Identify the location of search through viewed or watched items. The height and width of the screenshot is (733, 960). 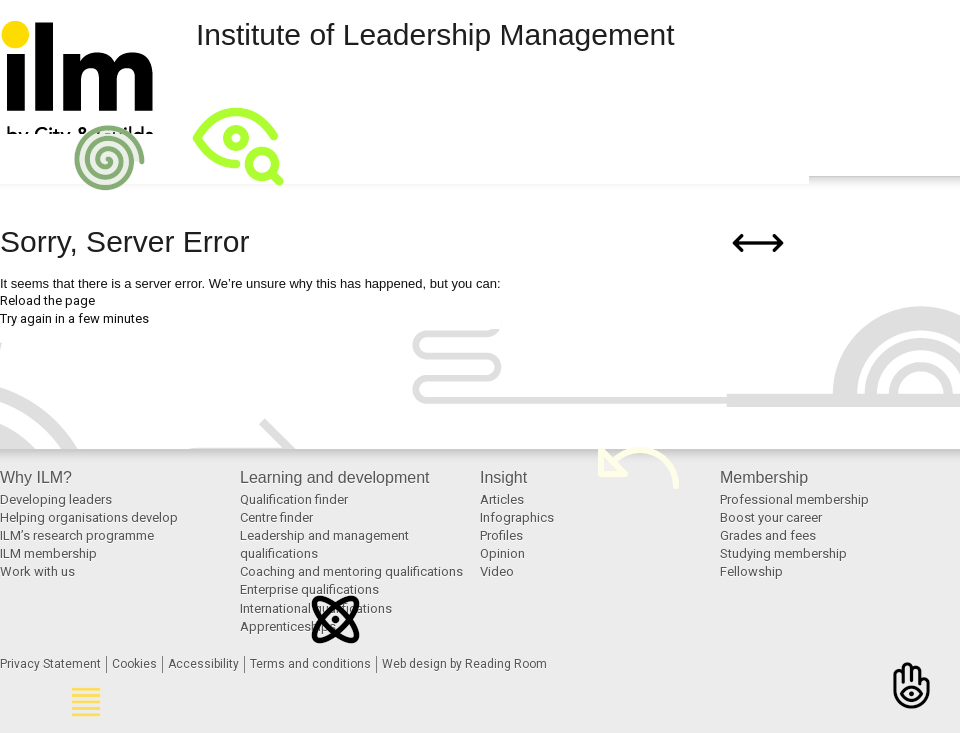
(236, 138).